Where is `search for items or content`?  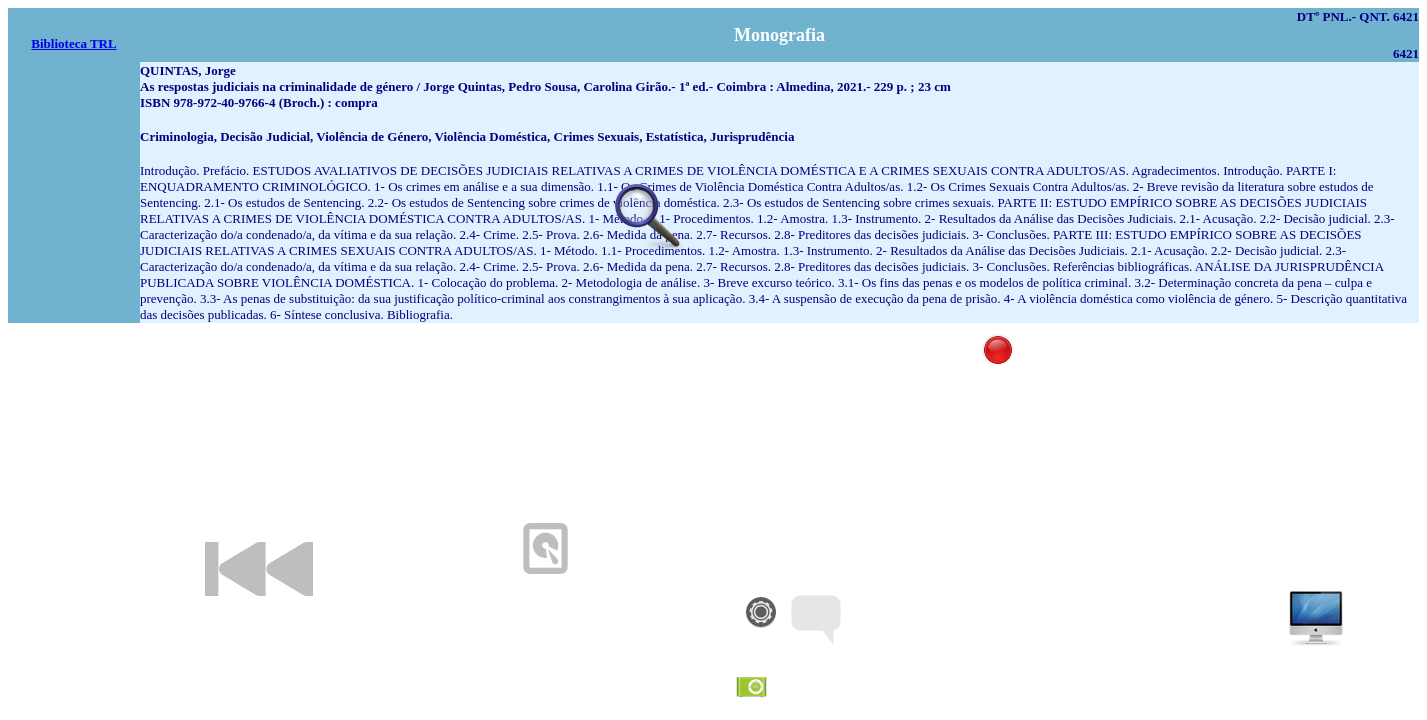 search for items or content is located at coordinates (647, 216).